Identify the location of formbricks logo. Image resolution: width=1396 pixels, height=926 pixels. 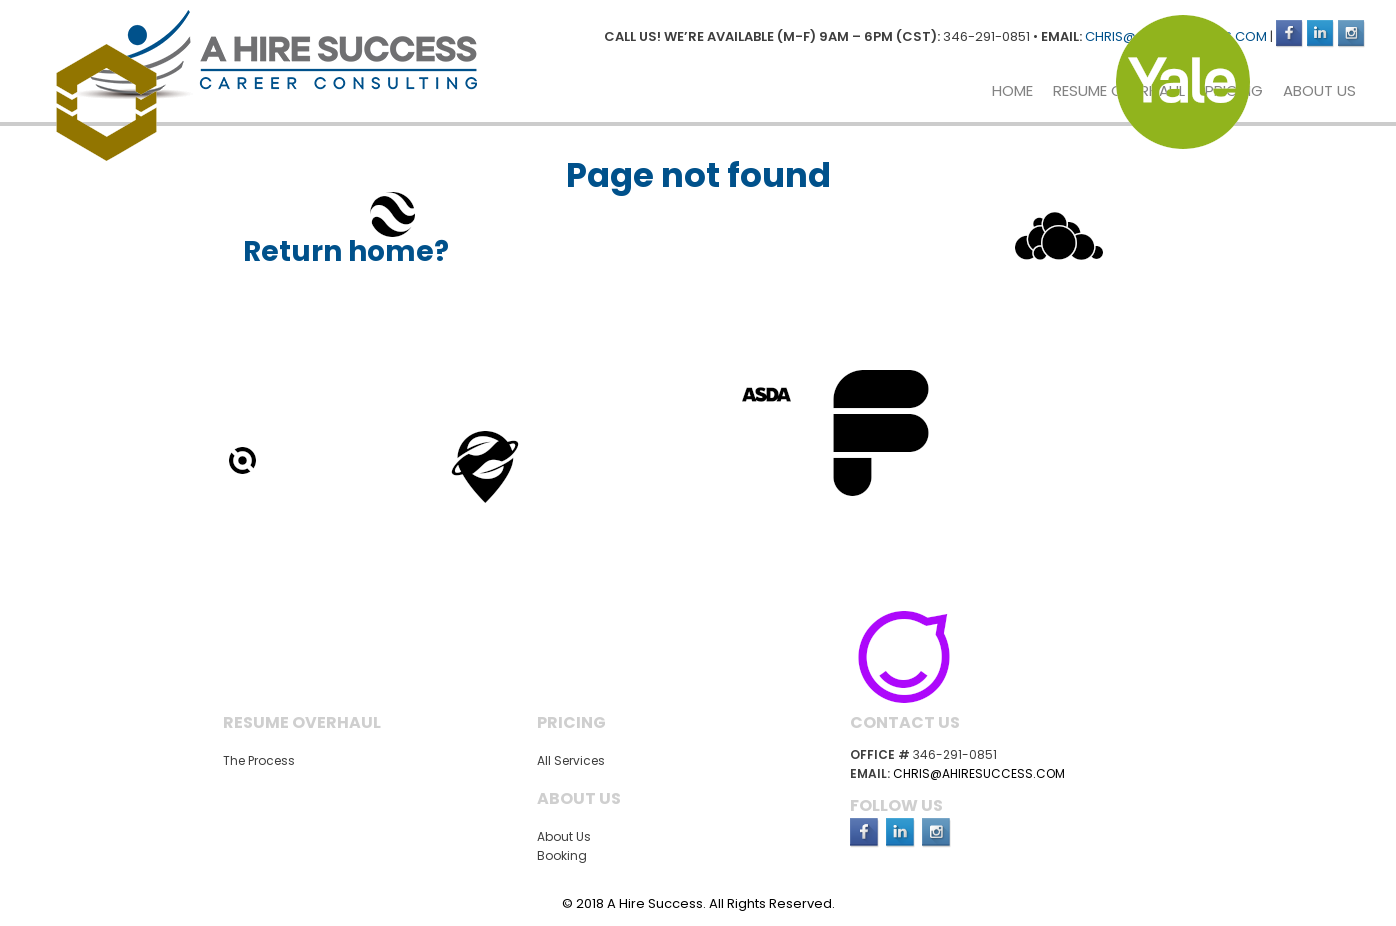
(881, 433).